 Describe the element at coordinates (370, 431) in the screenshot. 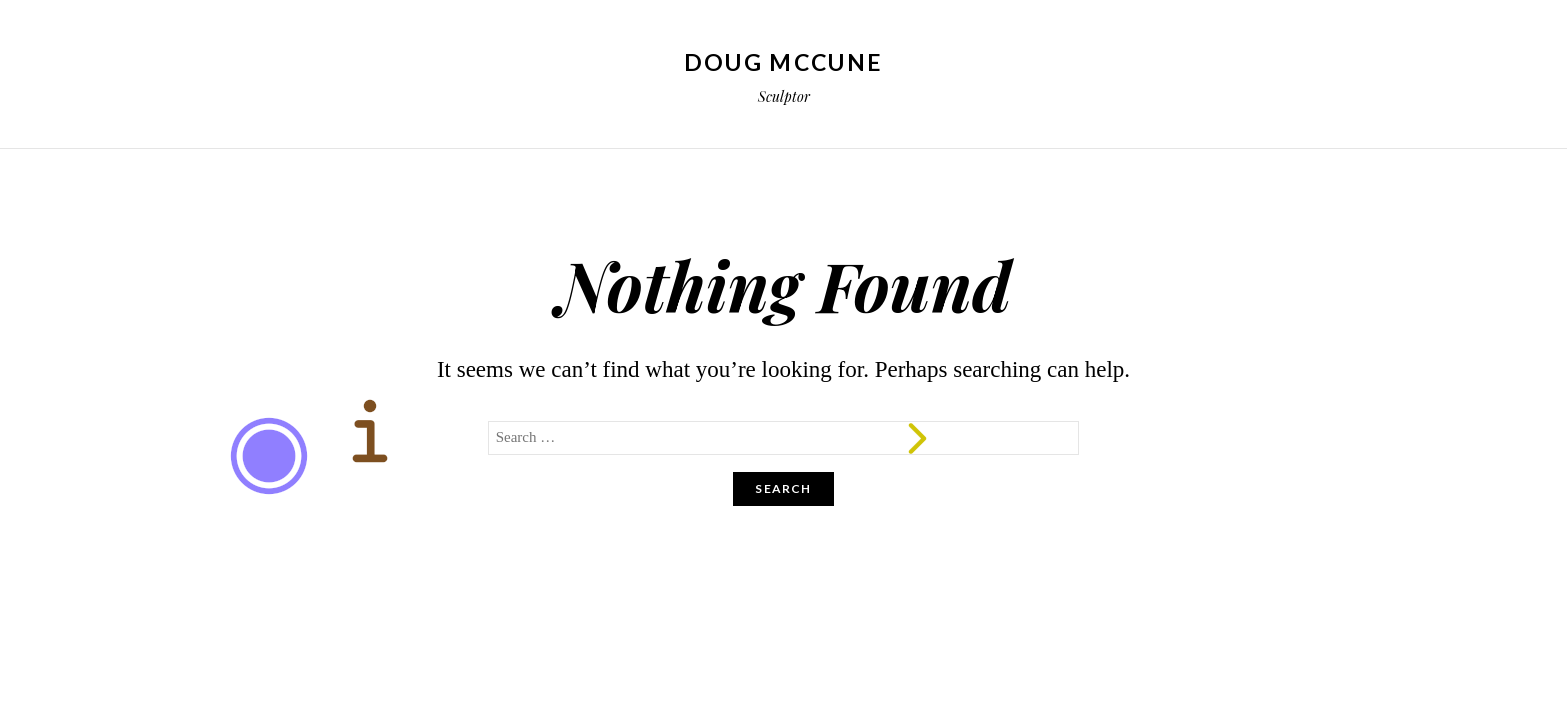

I see `view more information or details` at that location.